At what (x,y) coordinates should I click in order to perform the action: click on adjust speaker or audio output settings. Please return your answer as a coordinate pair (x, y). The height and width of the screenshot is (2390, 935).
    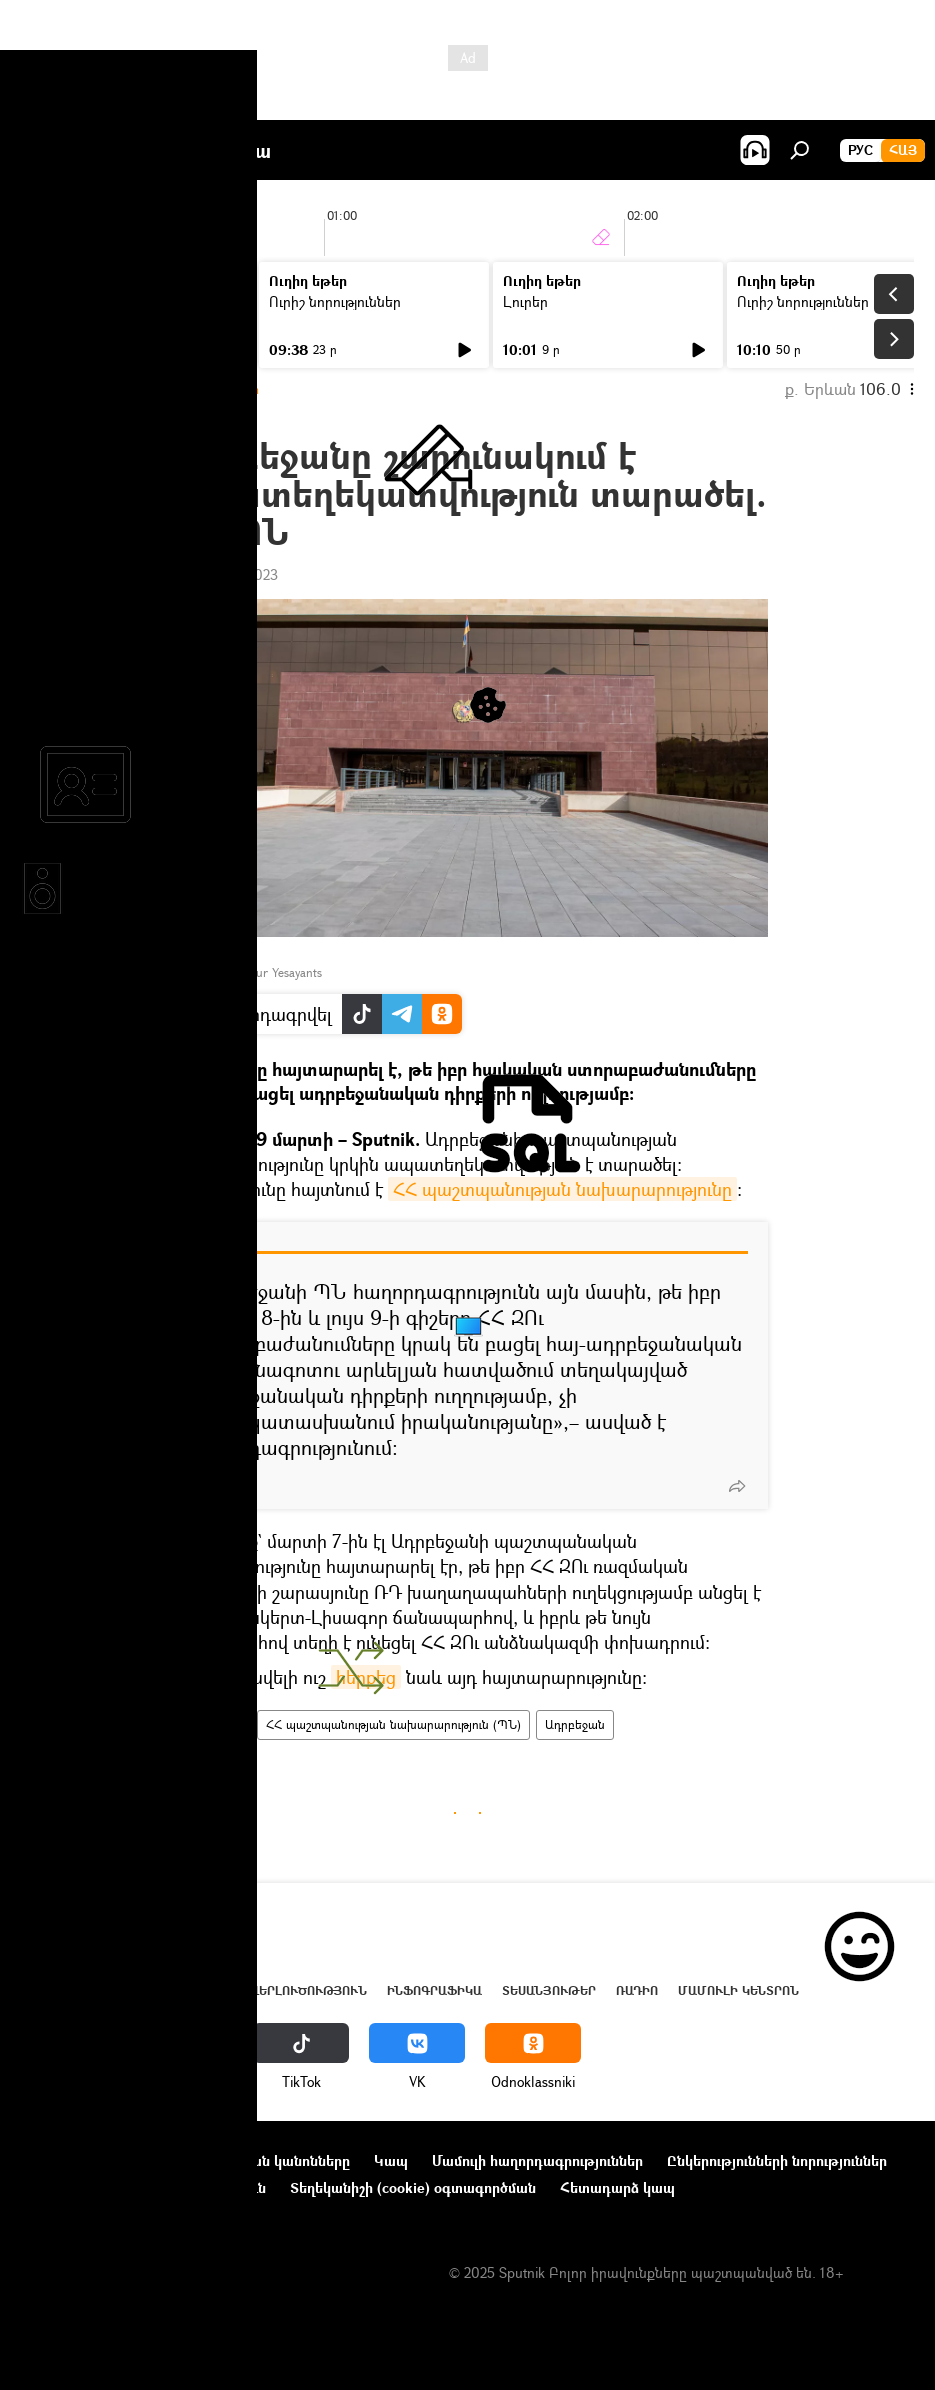
    Looking at the image, I should click on (42, 888).